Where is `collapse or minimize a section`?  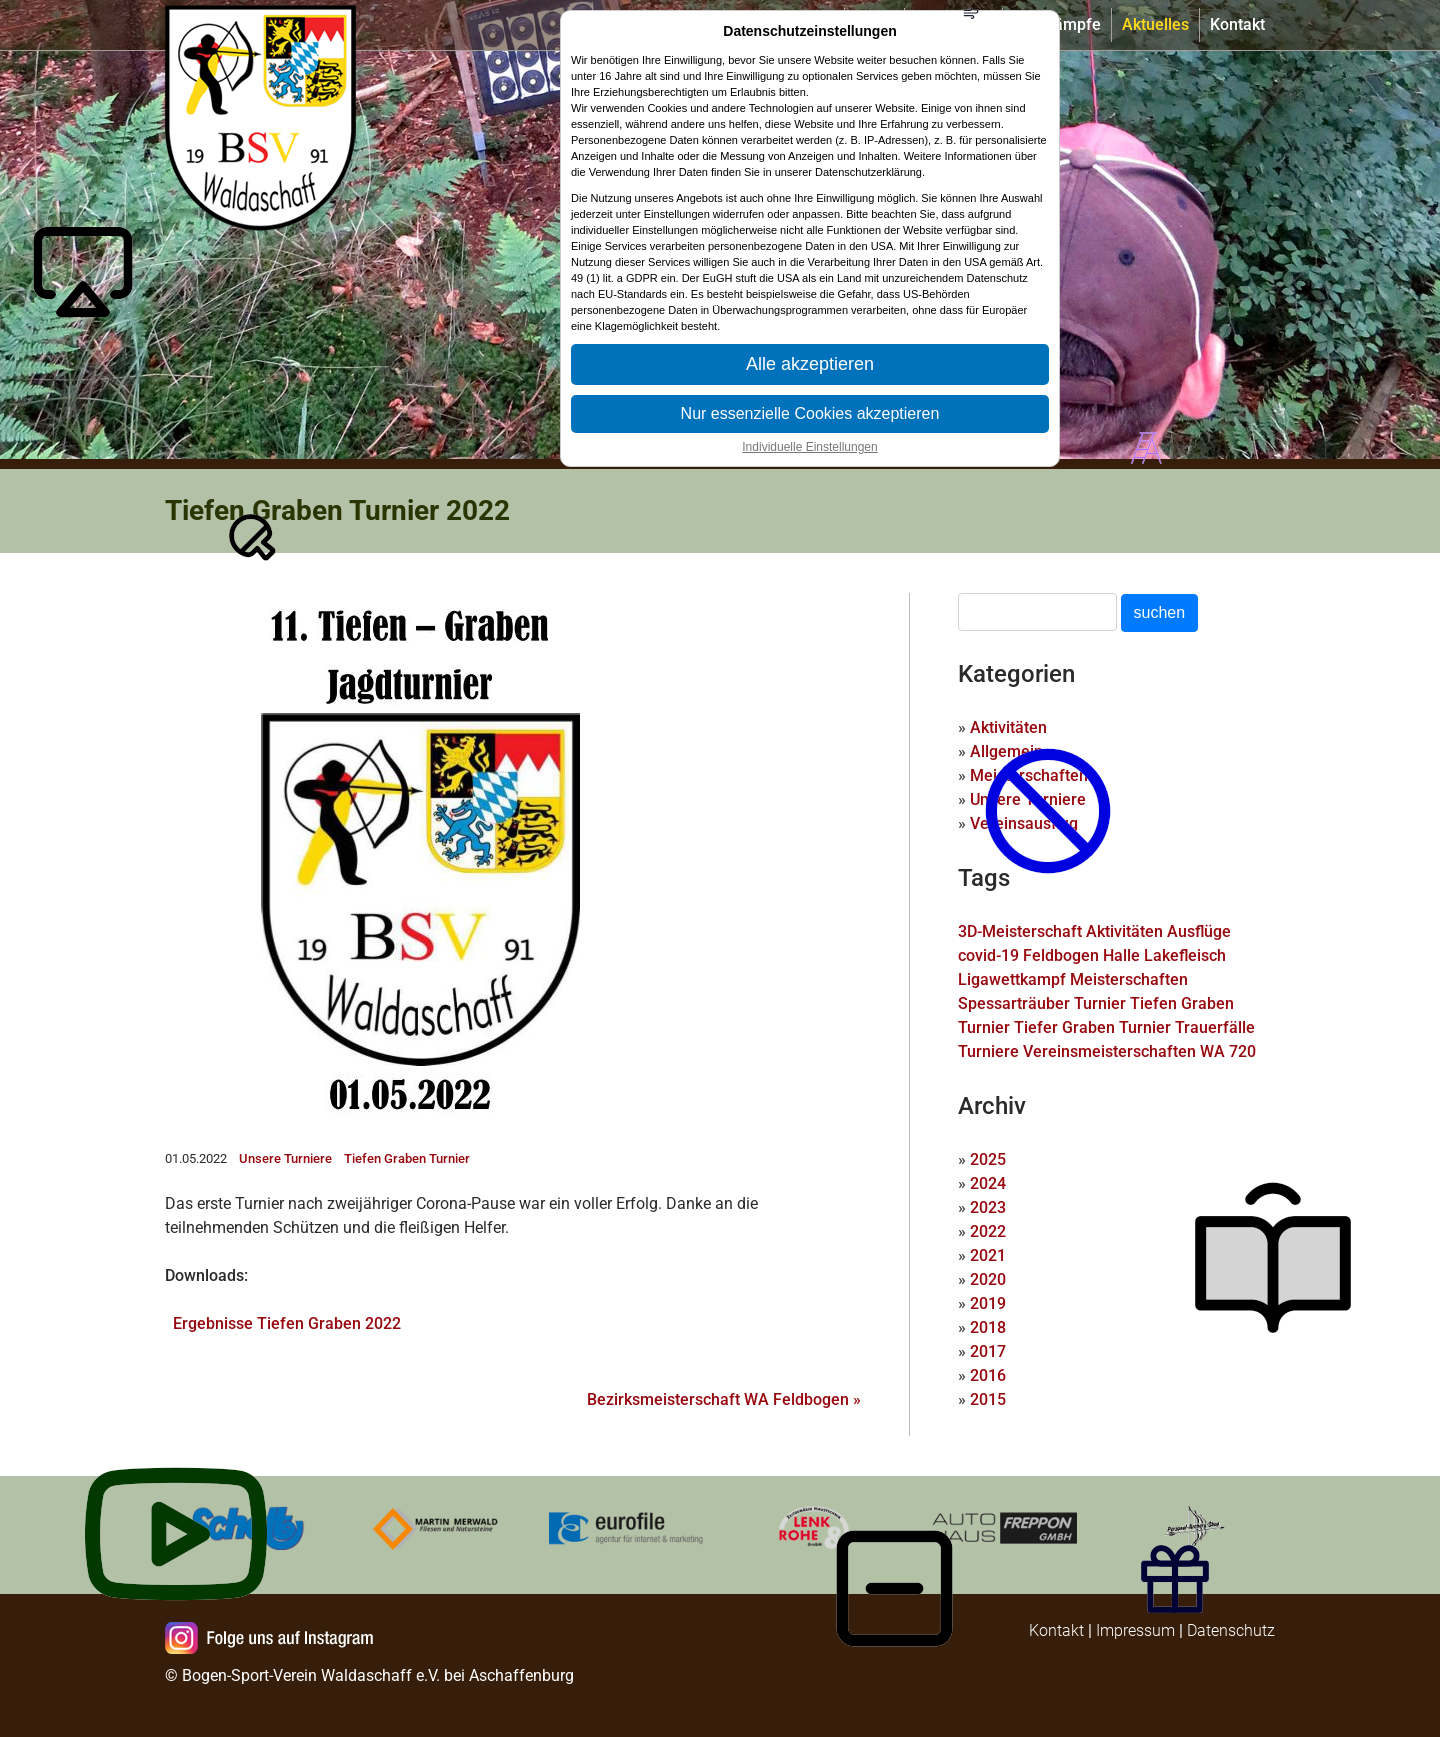 collapse or minimize a section is located at coordinates (894, 1588).